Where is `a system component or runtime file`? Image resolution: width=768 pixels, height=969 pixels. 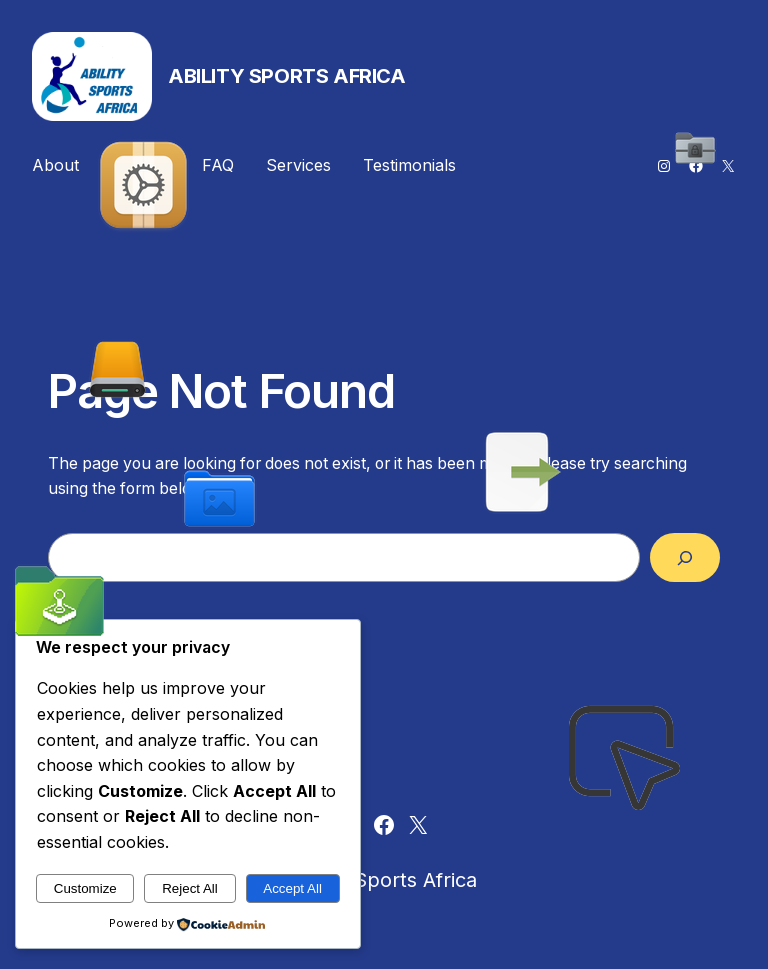
a system component or runtime file is located at coordinates (143, 186).